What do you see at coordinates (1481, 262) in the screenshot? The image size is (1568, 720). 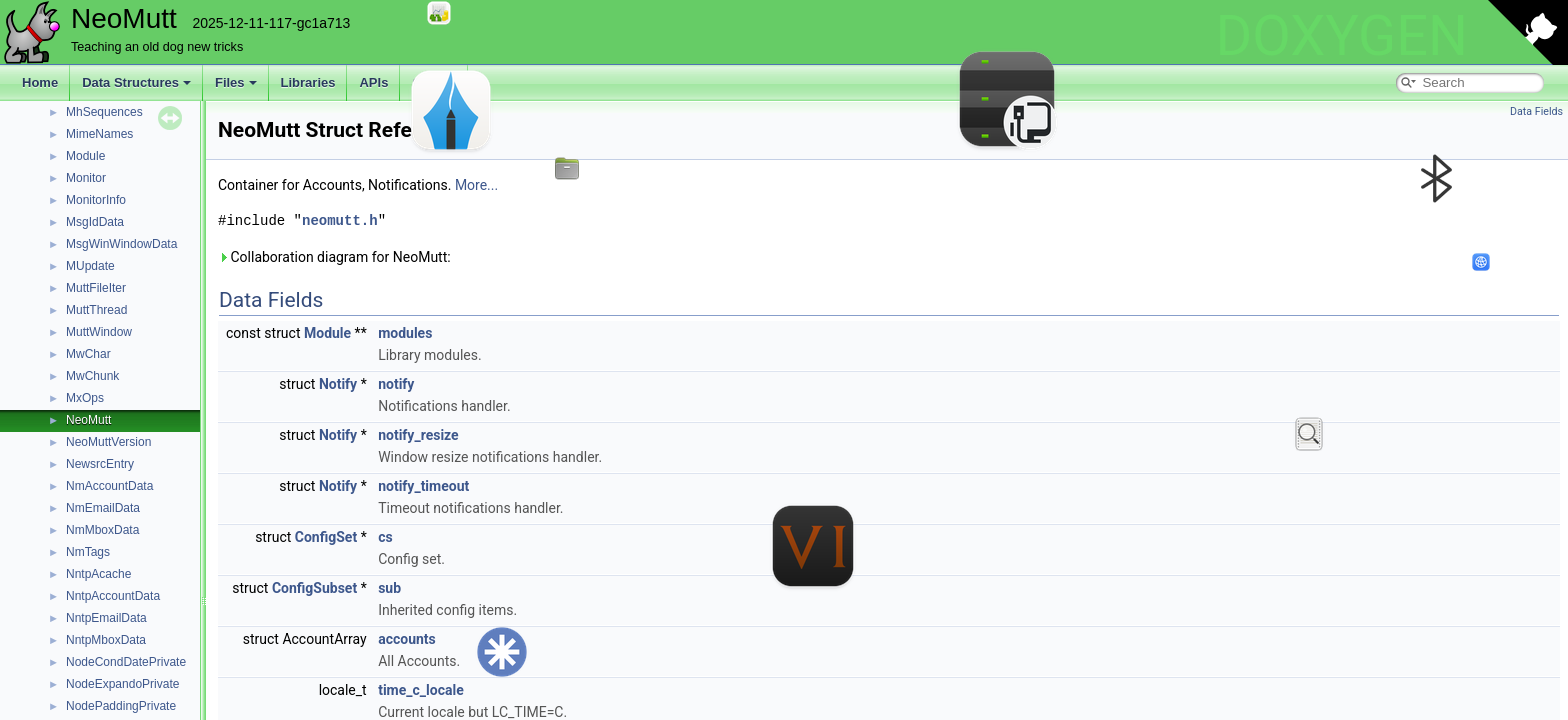 I see `access web-based applications` at bounding box center [1481, 262].